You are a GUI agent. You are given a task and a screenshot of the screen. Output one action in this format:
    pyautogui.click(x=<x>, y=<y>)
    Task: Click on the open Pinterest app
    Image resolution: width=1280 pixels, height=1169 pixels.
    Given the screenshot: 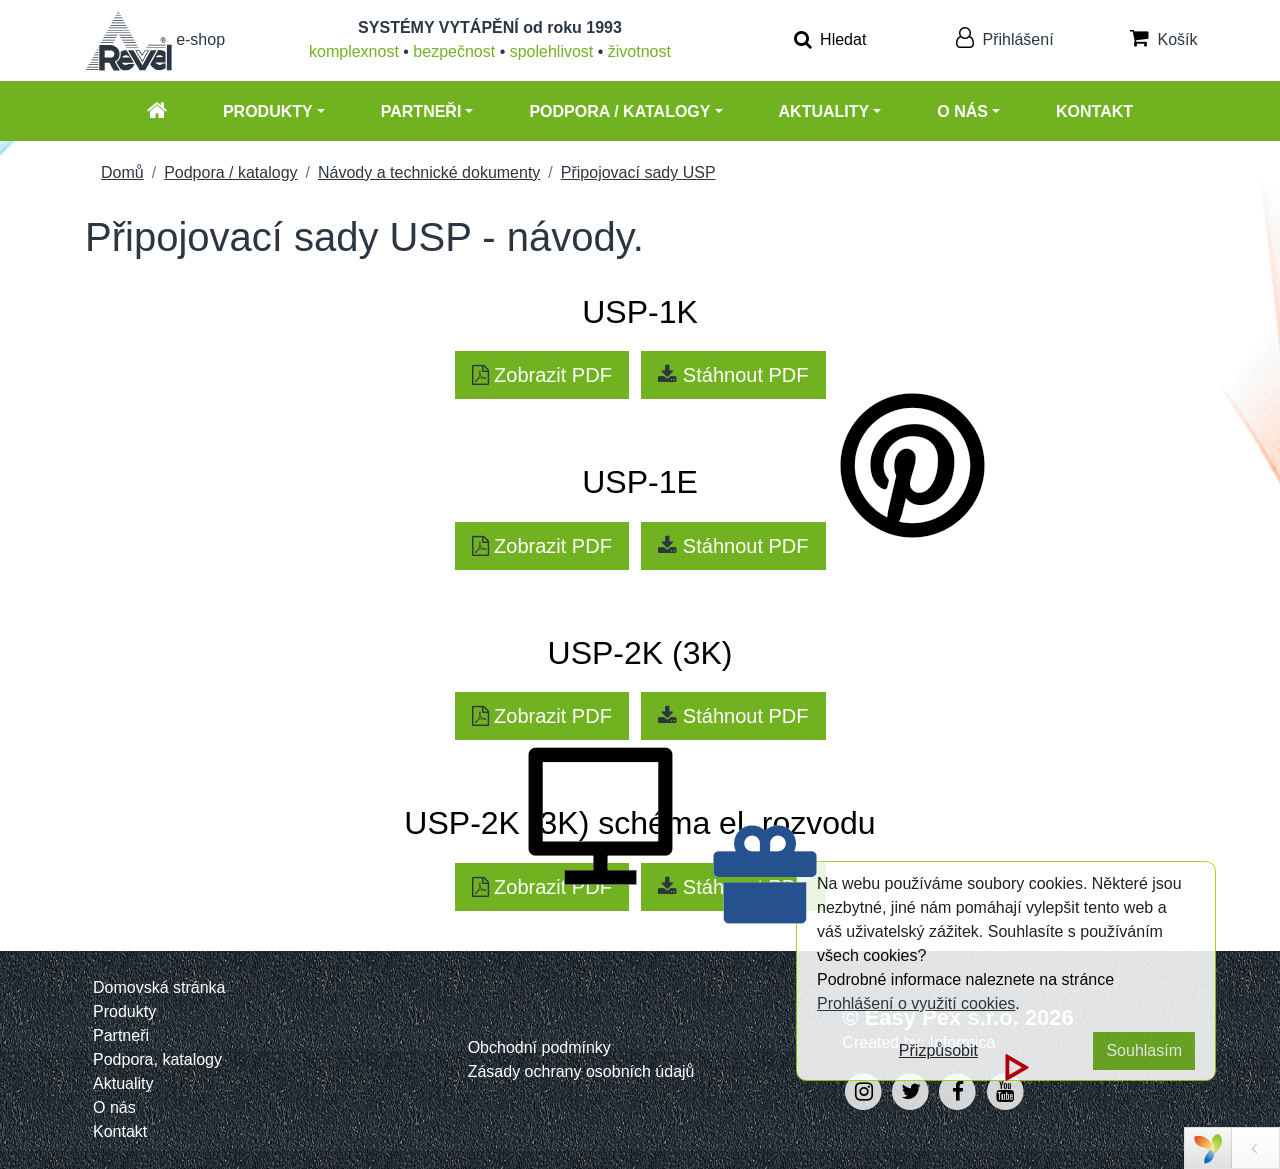 What is the action you would take?
    pyautogui.click(x=912, y=465)
    